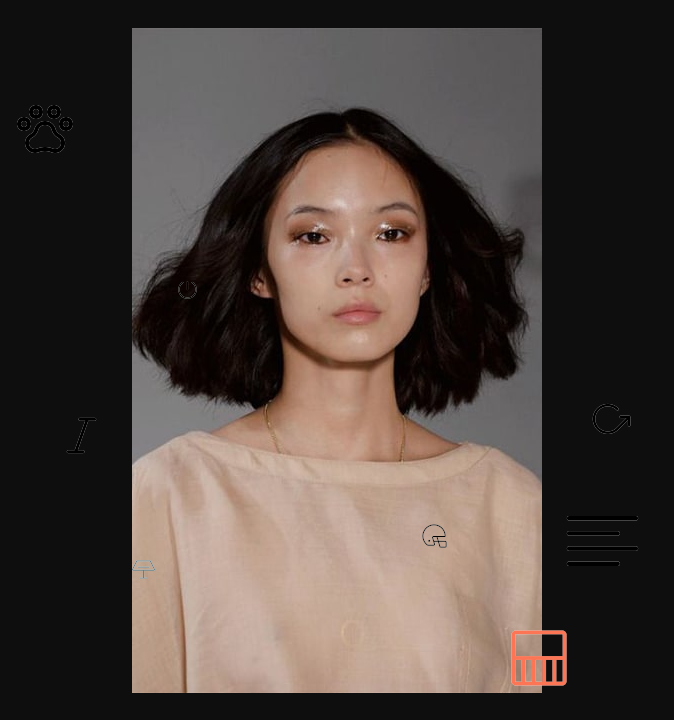  What do you see at coordinates (602, 542) in the screenshot?
I see `align text to the left` at bounding box center [602, 542].